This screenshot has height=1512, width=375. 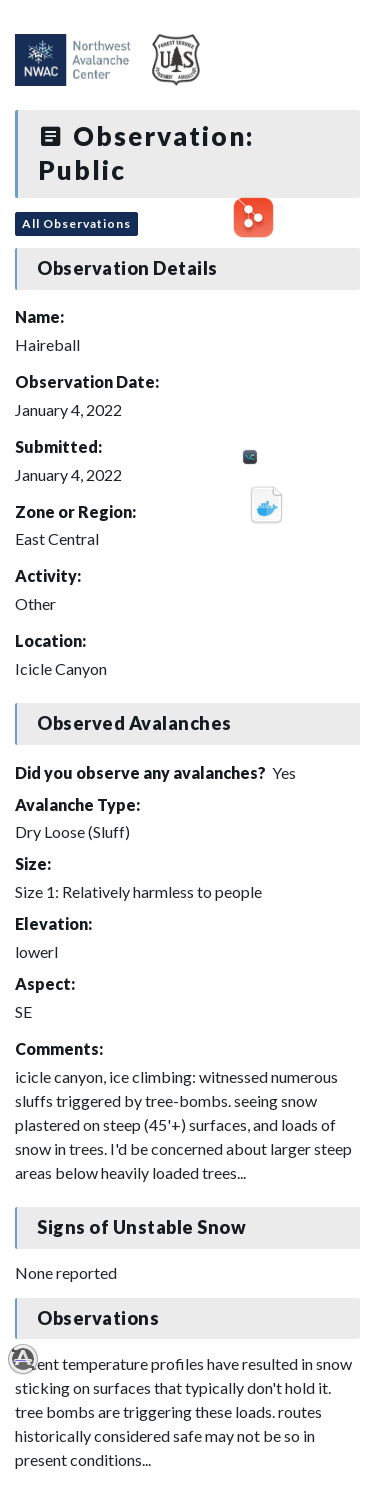 I want to click on open git version control application, so click(x=253, y=217).